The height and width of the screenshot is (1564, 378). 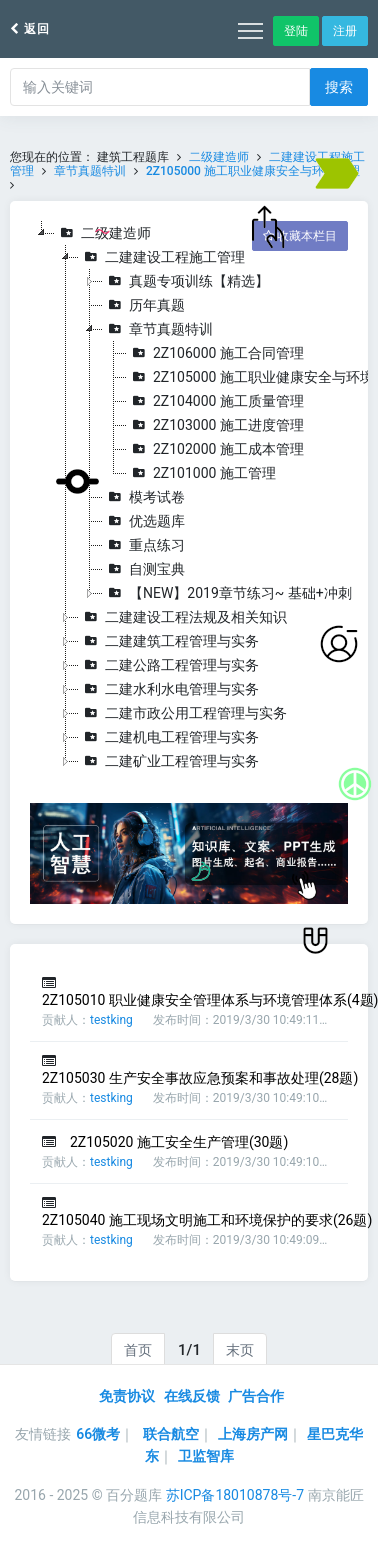 I want to click on indicates approximate or similar value, so click(x=102, y=231).